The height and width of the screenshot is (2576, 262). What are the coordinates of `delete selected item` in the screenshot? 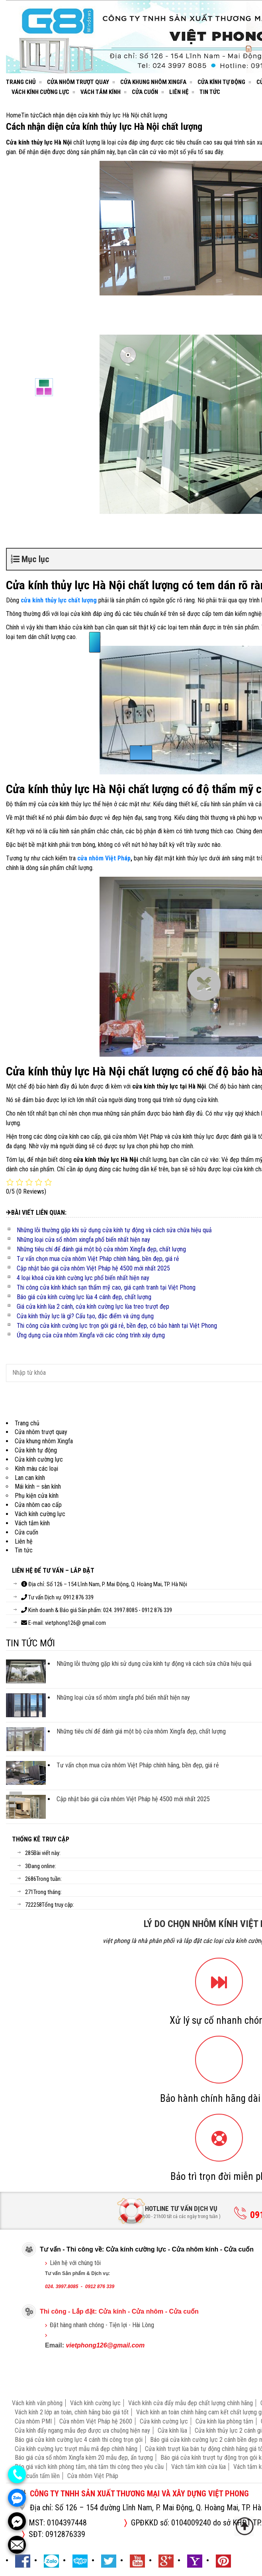 It's located at (204, 984).